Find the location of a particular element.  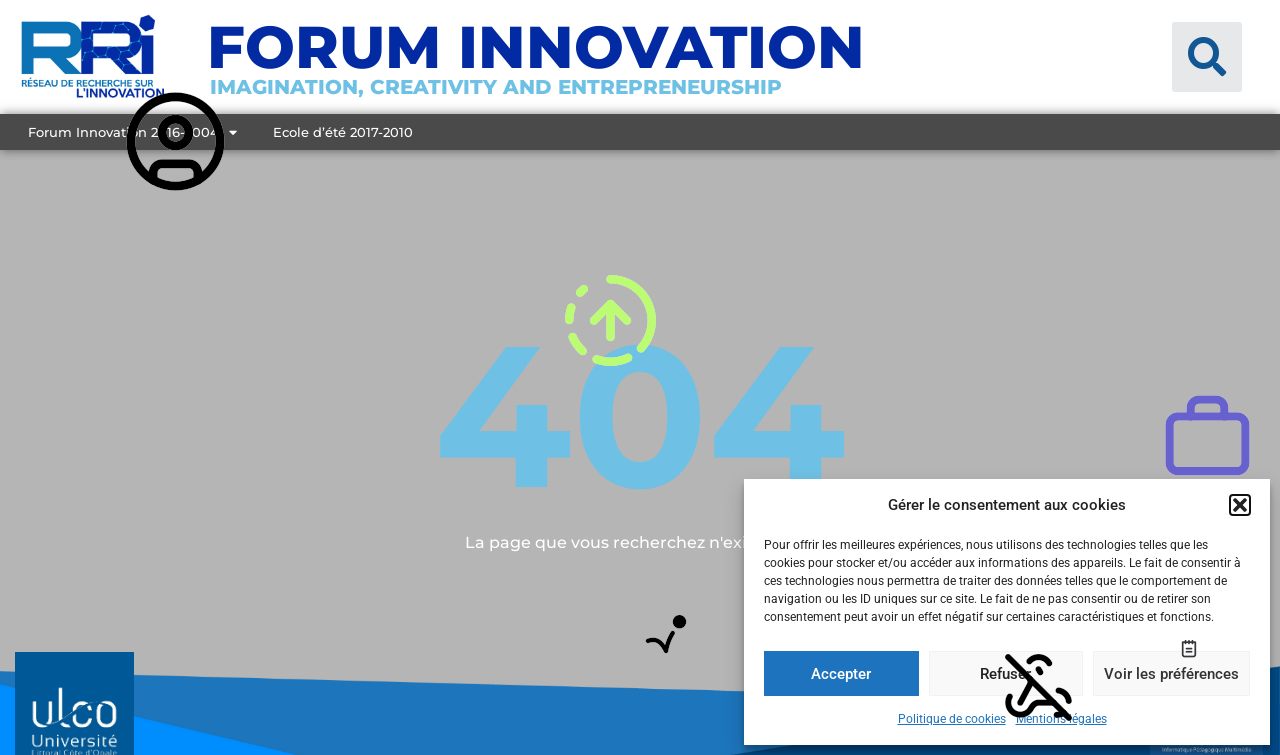

webhook integration disabled is located at coordinates (1038, 687).